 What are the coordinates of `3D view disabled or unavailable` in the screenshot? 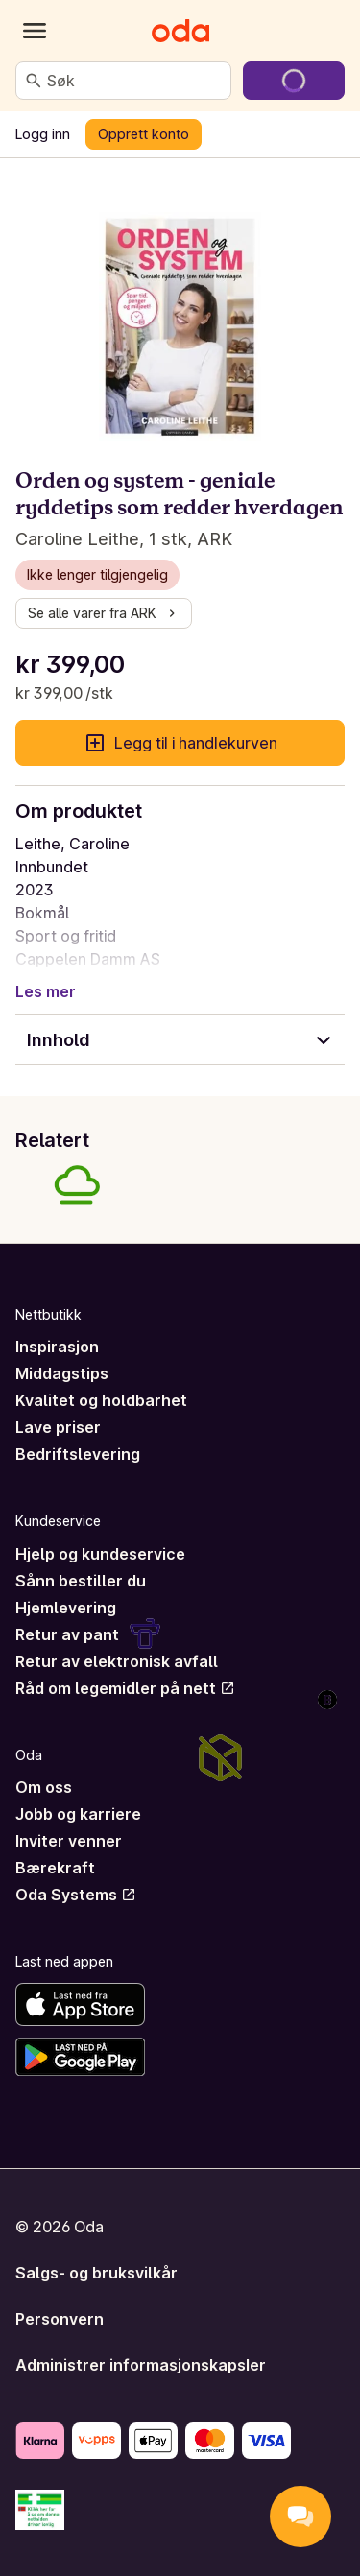 It's located at (220, 1757).